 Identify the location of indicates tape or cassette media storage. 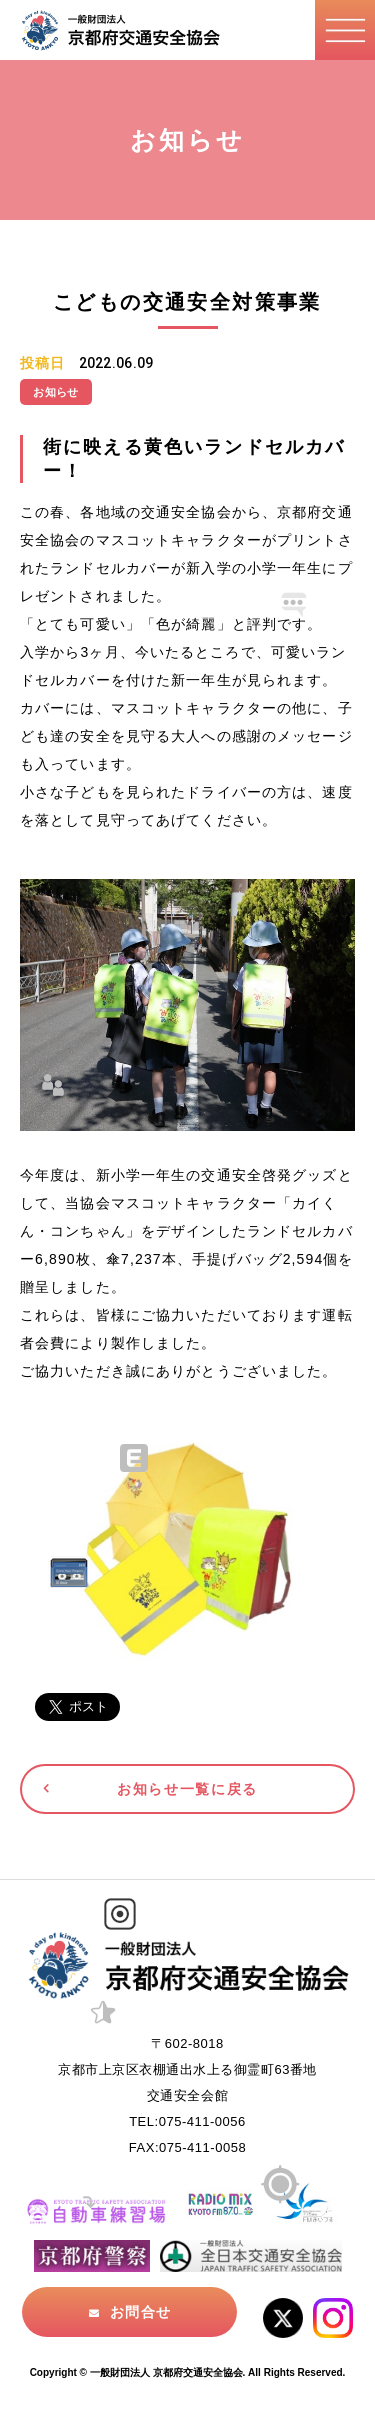
(69, 1574).